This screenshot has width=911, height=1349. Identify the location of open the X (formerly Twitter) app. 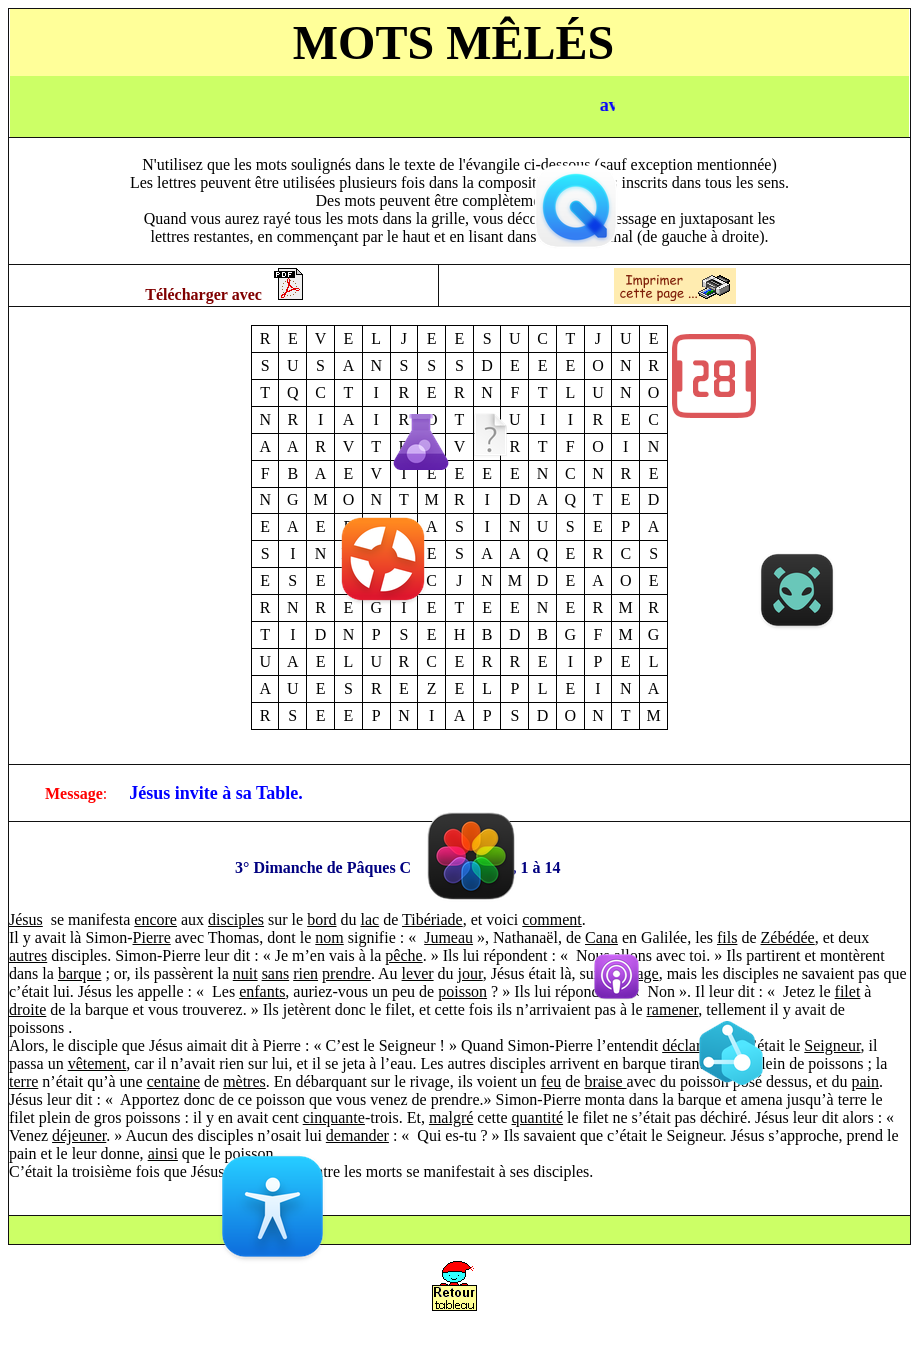
(797, 590).